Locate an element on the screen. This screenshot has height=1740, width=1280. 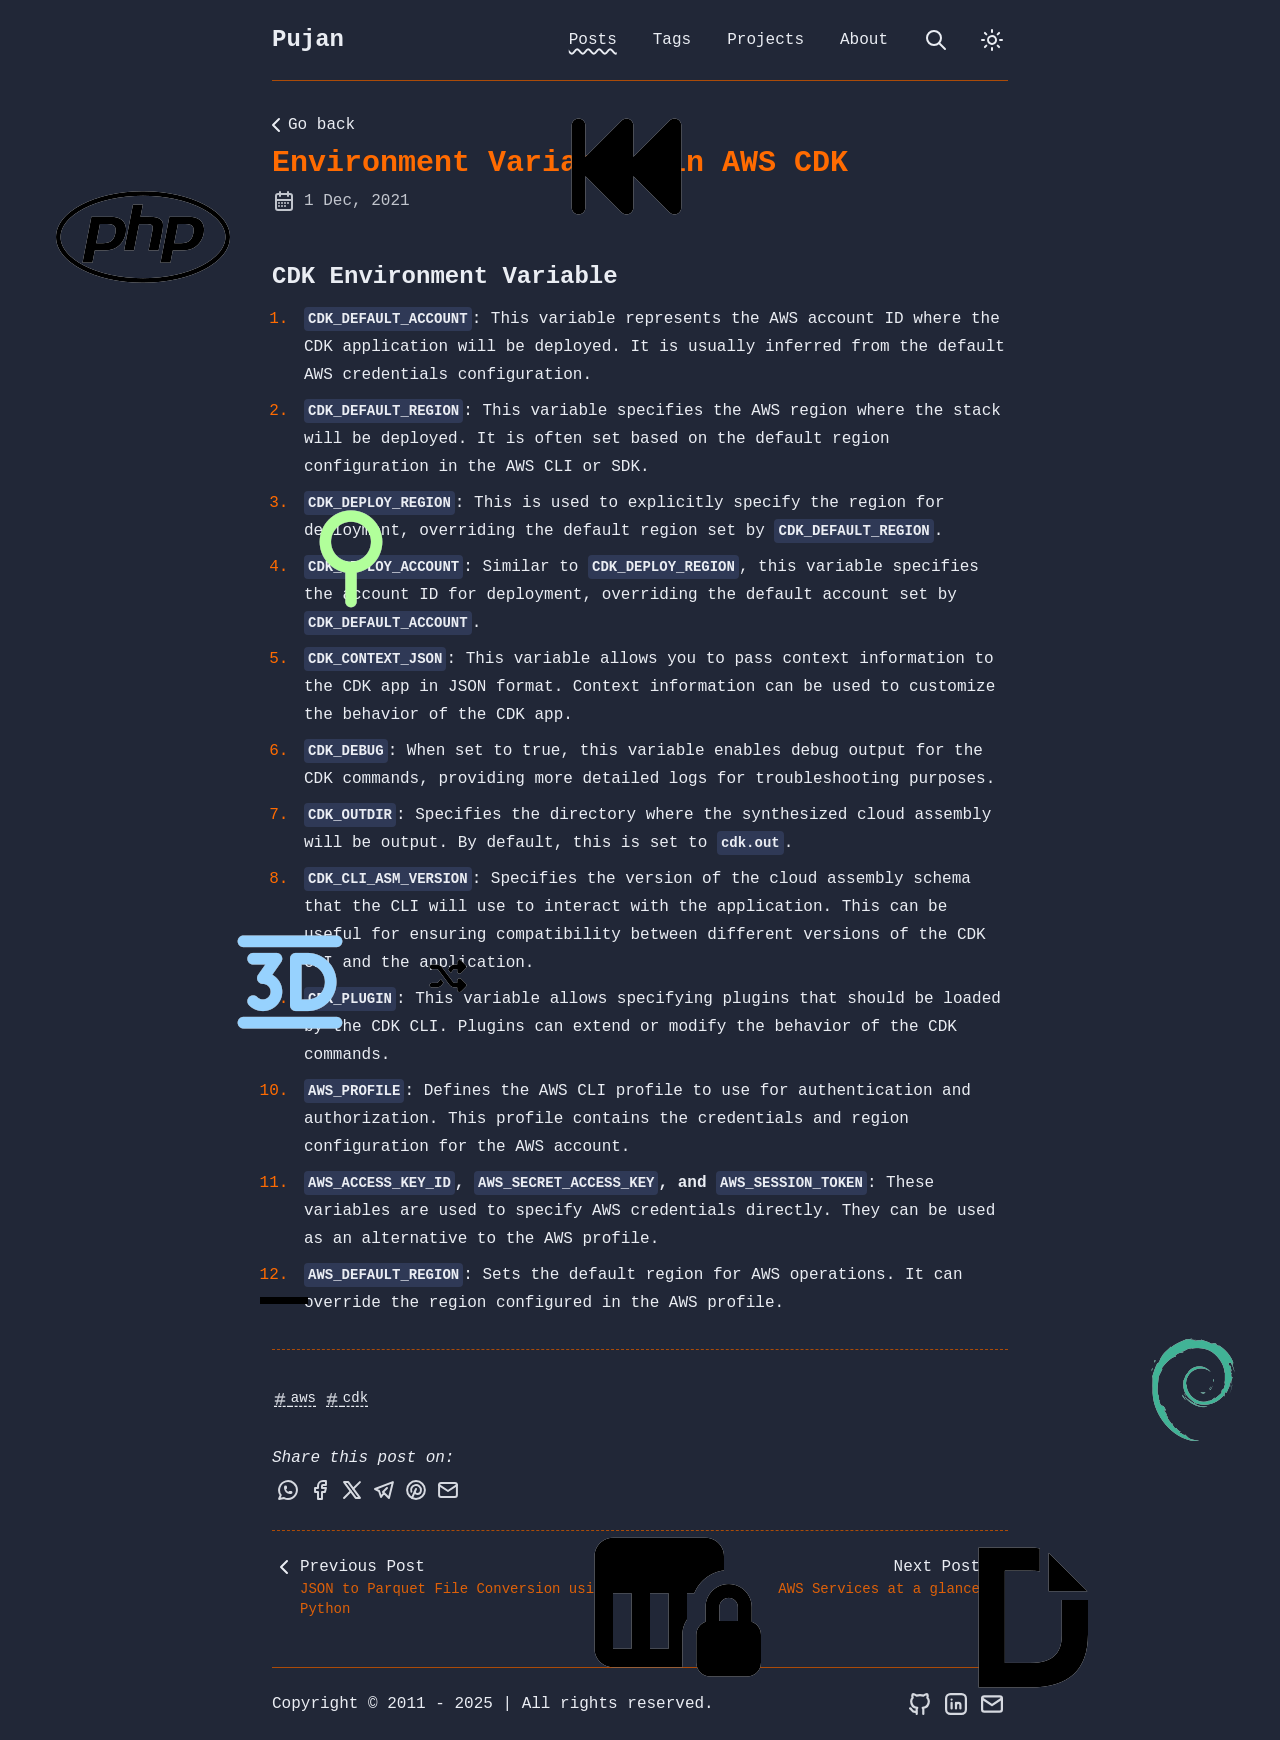
dochub logo - access document signing and editing platform is located at coordinates (1035, 1617).